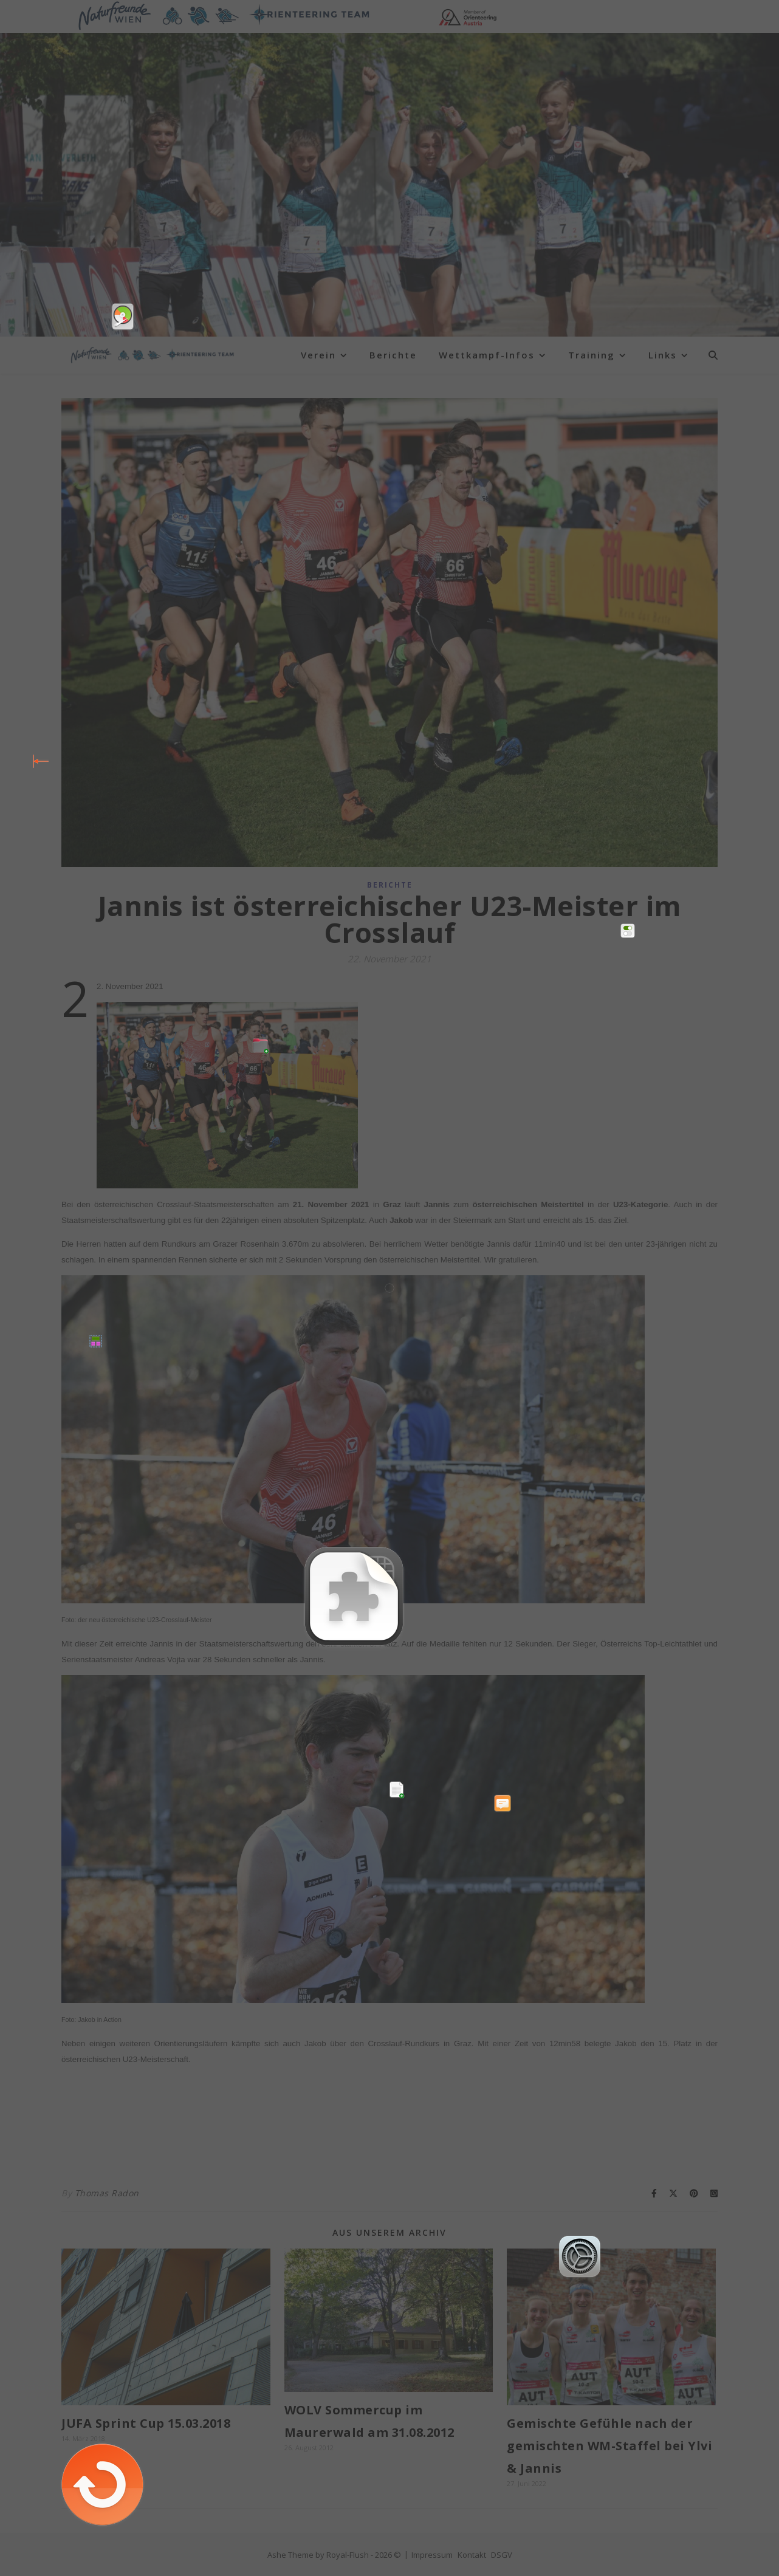 This screenshot has width=779, height=2576. Describe the element at coordinates (354, 1596) in the screenshot. I see `open libreoffice templates` at that location.